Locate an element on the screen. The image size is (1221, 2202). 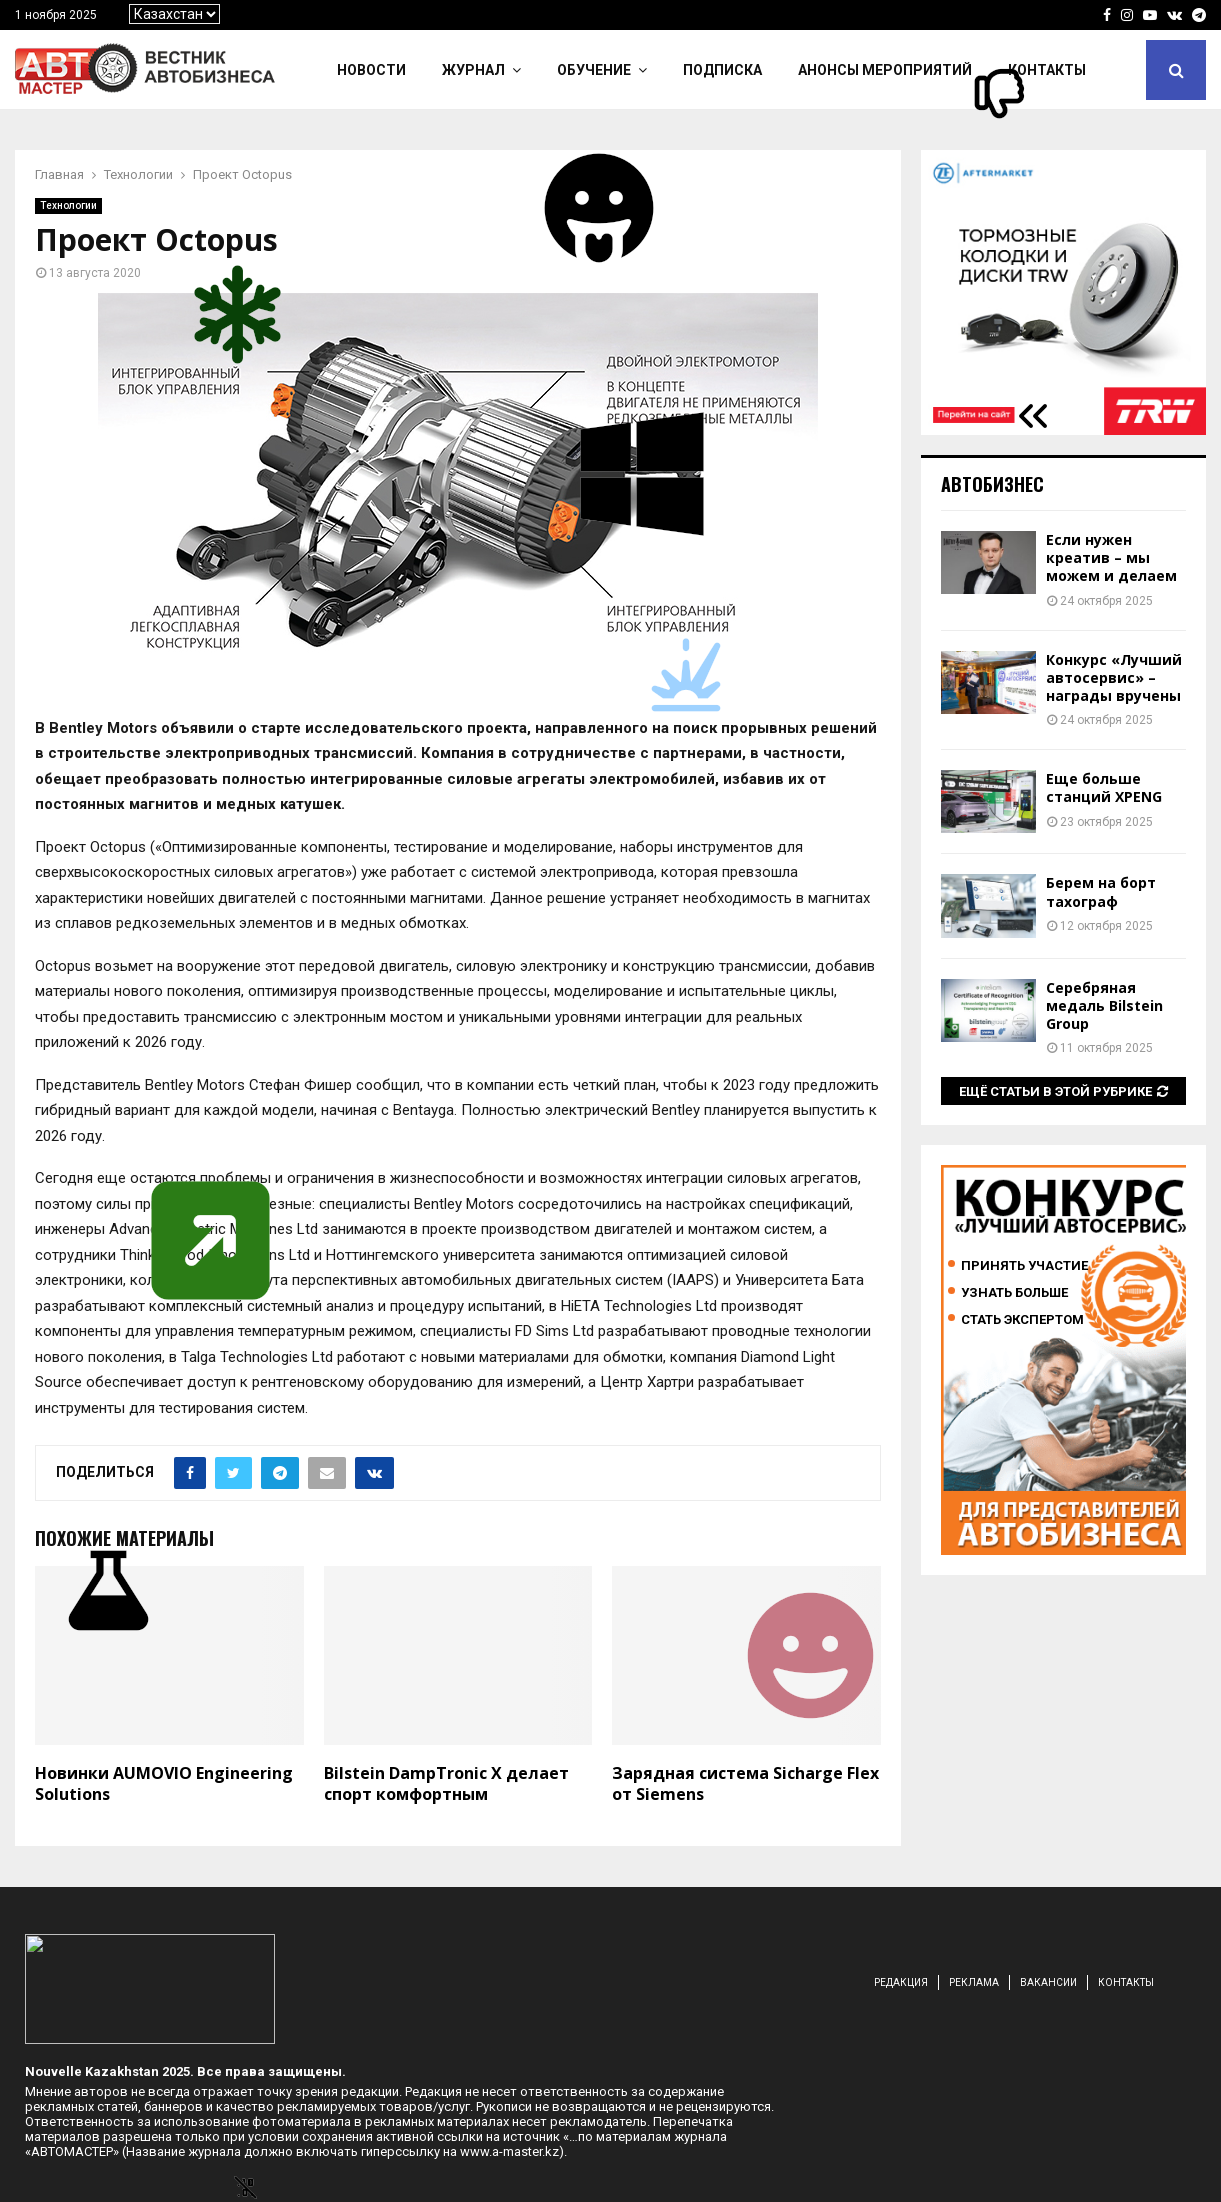
access lab or experimental features is located at coordinates (108, 1590).